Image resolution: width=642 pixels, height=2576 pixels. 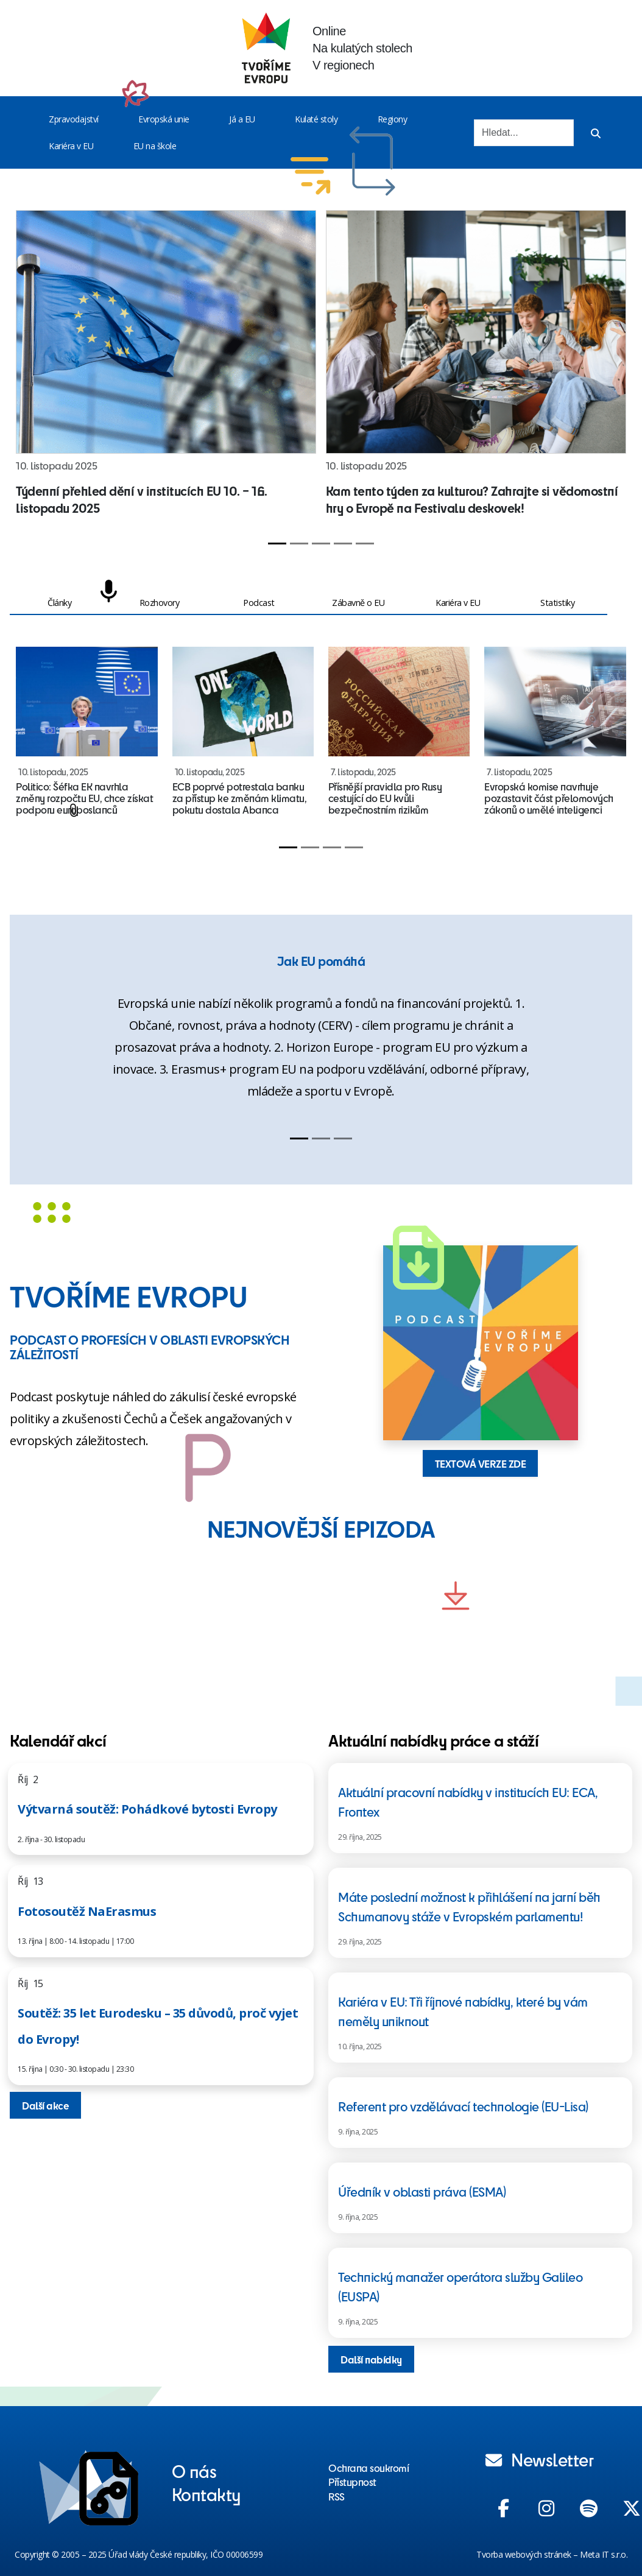 What do you see at coordinates (108, 2488) in the screenshot?
I see `open a vector graphics file` at bounding box center [108, 2488].